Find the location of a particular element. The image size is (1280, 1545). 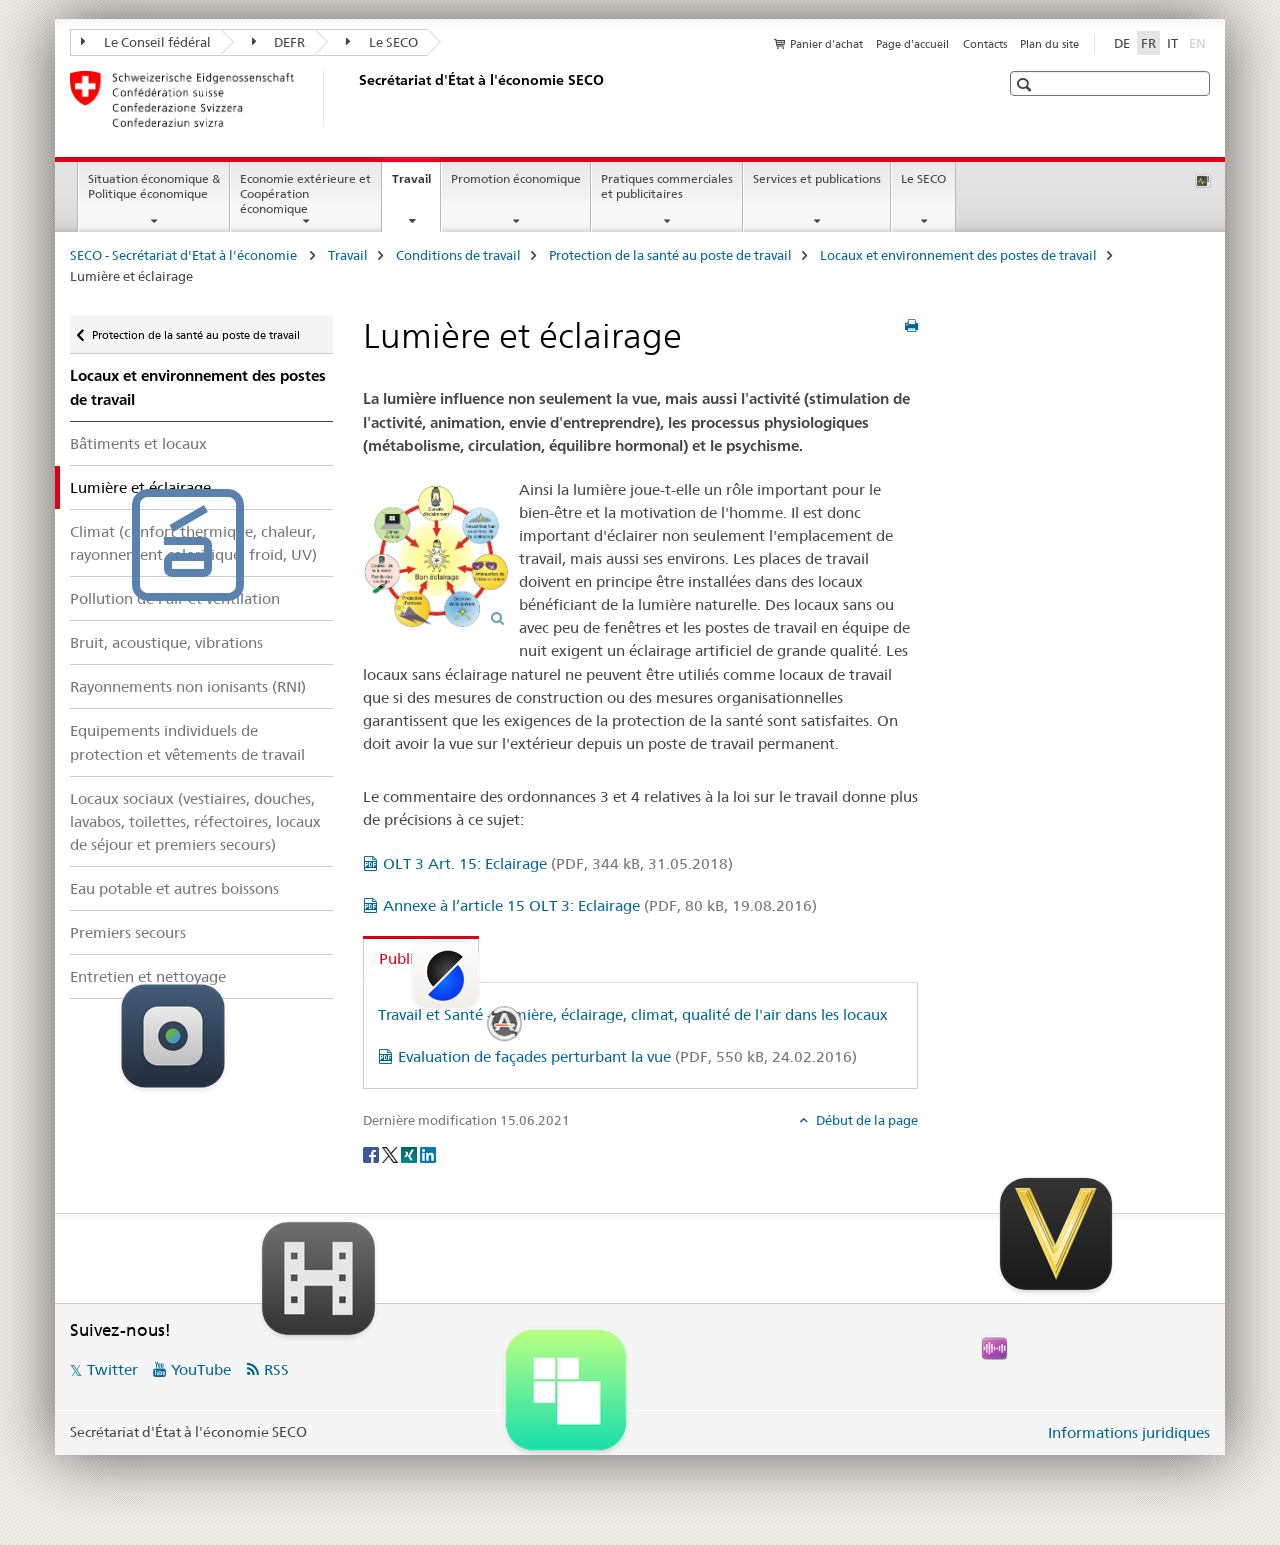

open haruna media player is located at coordinates (318, 1278).